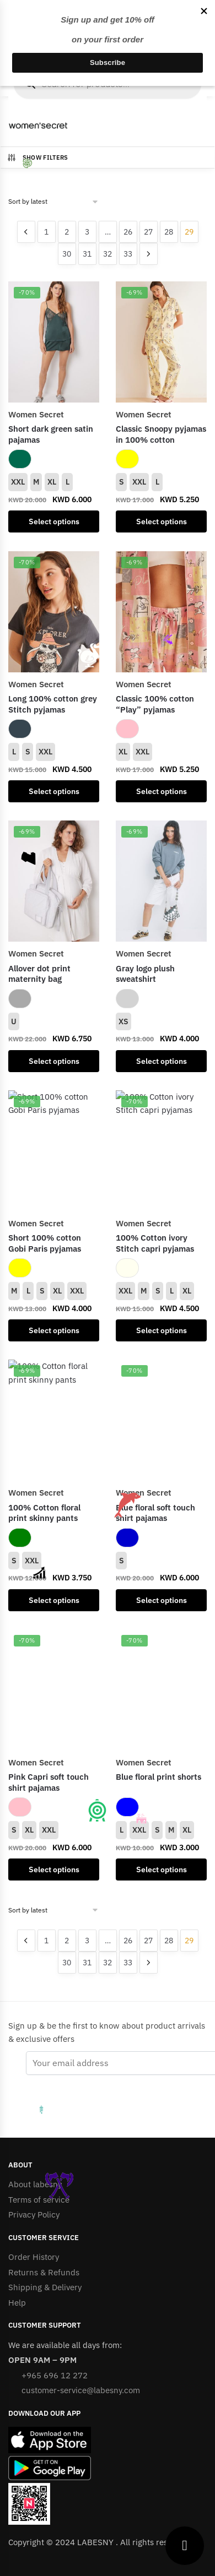 The image size is (215, 2576). What do you see at coordinates (41, 2110) in the screenshot?
I see `decorative windchimes element for a game interface` at bounding box center [41, 2110].